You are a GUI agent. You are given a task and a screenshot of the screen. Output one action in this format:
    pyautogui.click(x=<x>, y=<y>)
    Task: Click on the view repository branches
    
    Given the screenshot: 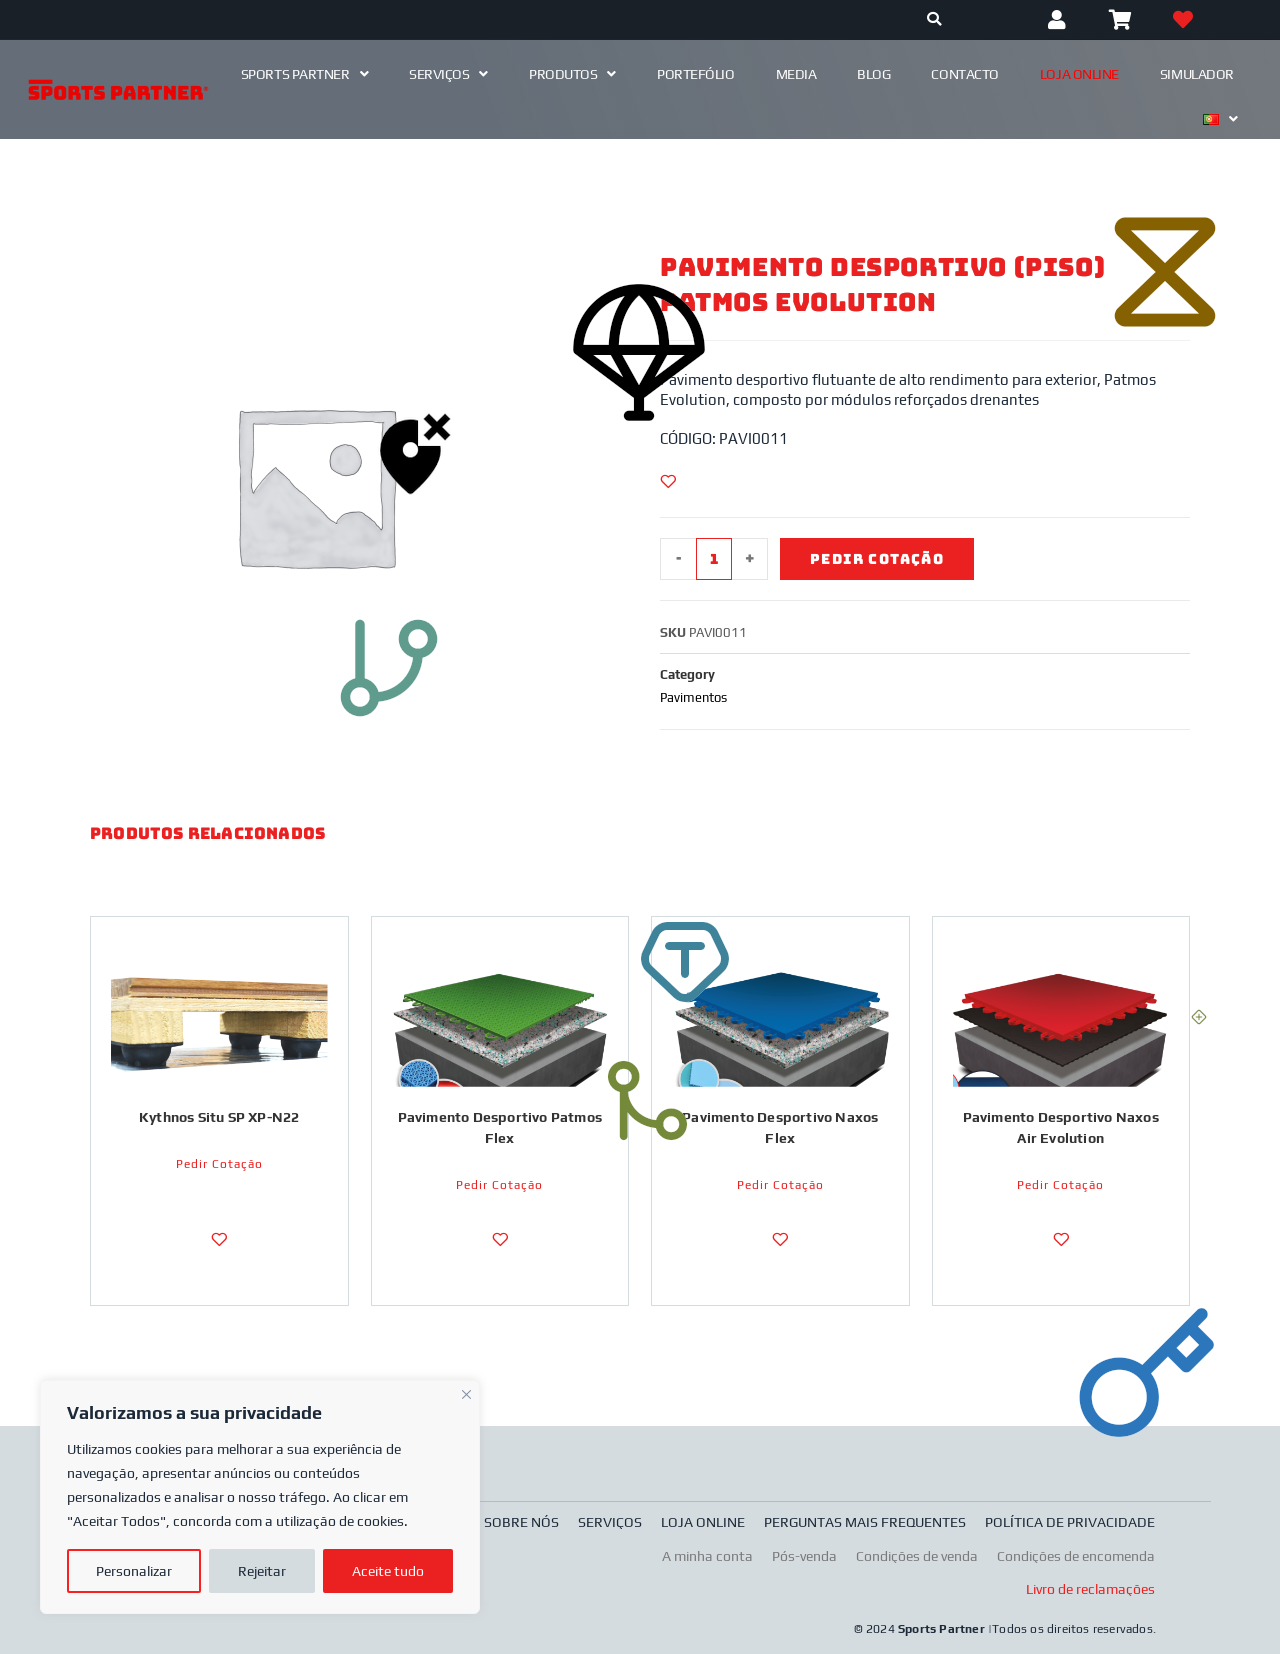 What is the action you would take?
    pyautogui.click(x=389, y=668)
    